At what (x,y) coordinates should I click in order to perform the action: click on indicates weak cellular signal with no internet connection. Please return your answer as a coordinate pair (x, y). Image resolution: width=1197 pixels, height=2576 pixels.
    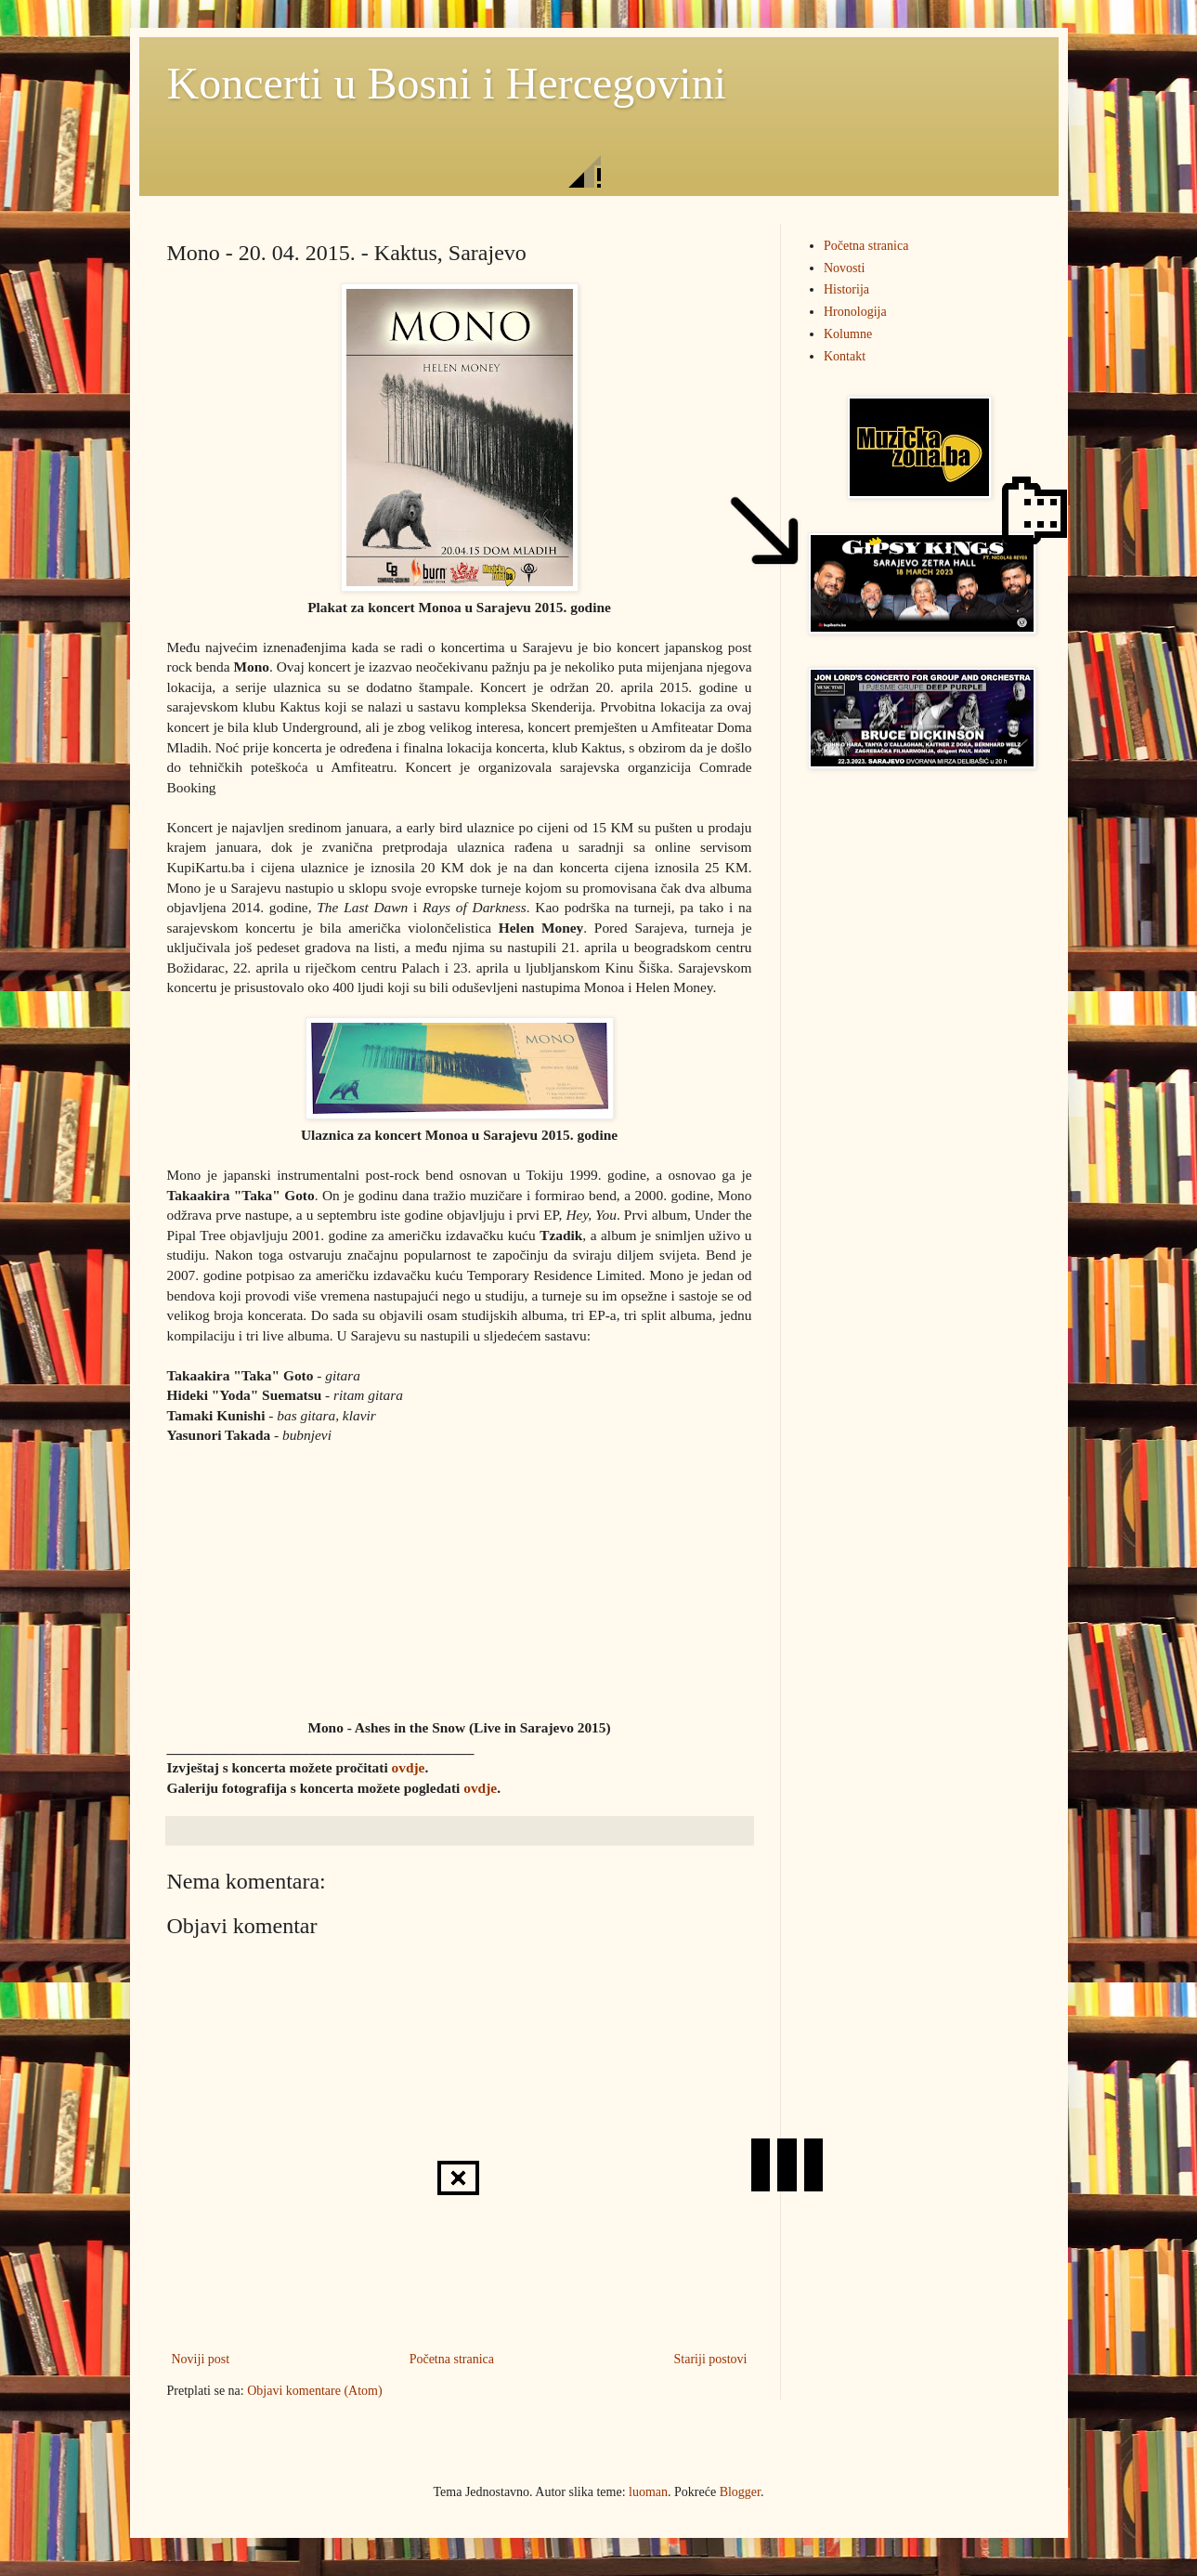
    Looking at the image, I should click on (584, 171).